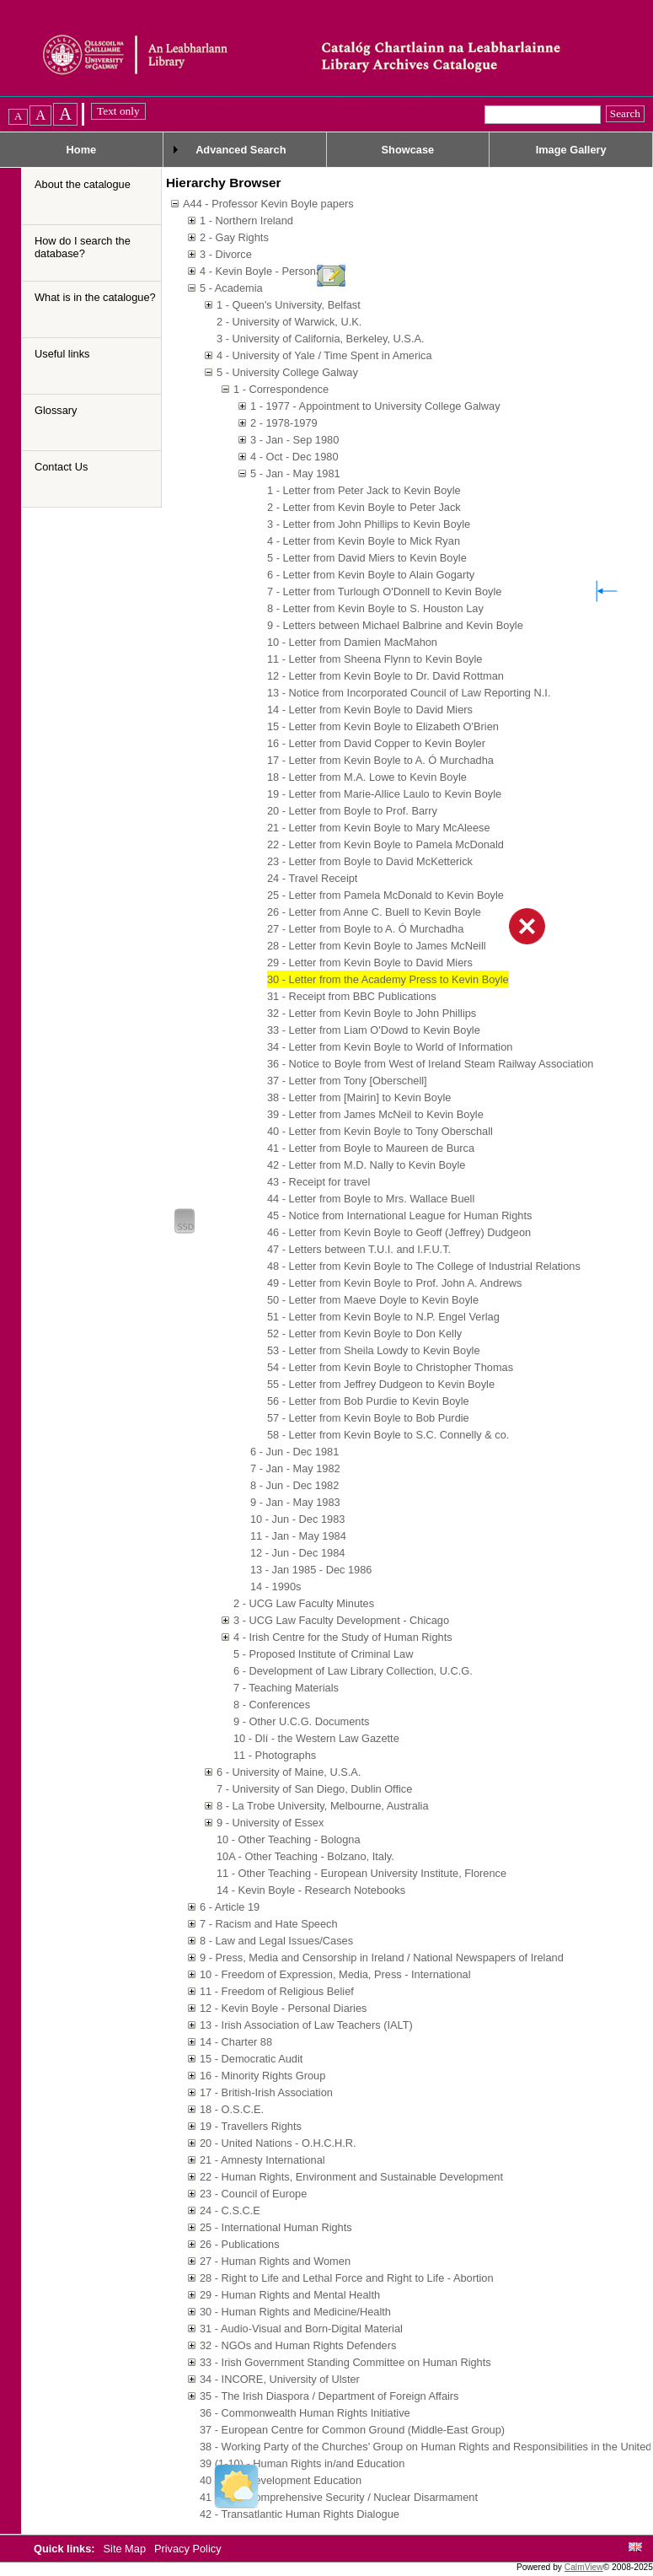 The image size is (653, 2576). I want to click on access solid state drive storage, so click(185, 1221).